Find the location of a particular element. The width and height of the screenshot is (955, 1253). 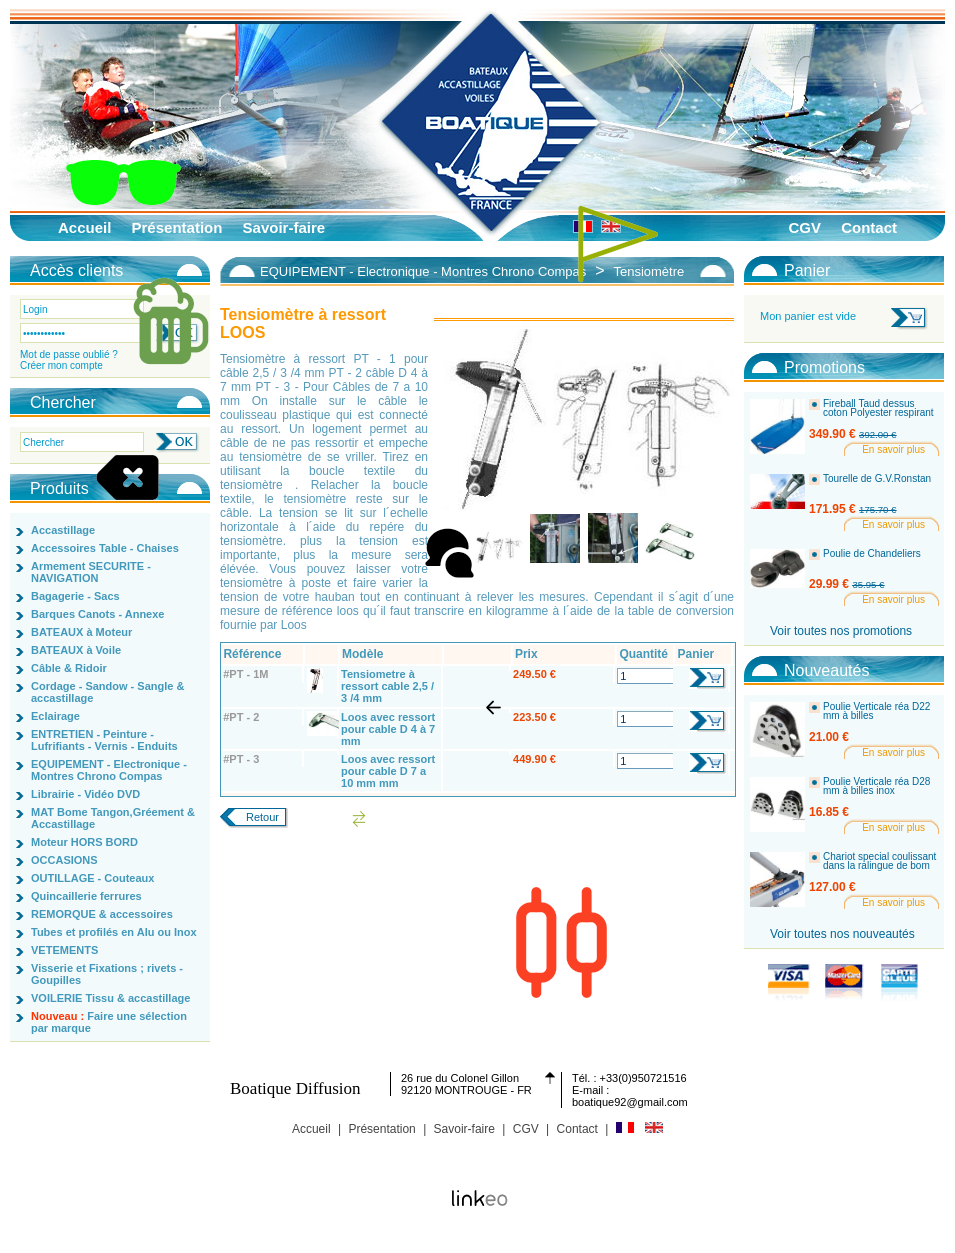

browse nearby bars or pubs is located at coordinates (171, 321).